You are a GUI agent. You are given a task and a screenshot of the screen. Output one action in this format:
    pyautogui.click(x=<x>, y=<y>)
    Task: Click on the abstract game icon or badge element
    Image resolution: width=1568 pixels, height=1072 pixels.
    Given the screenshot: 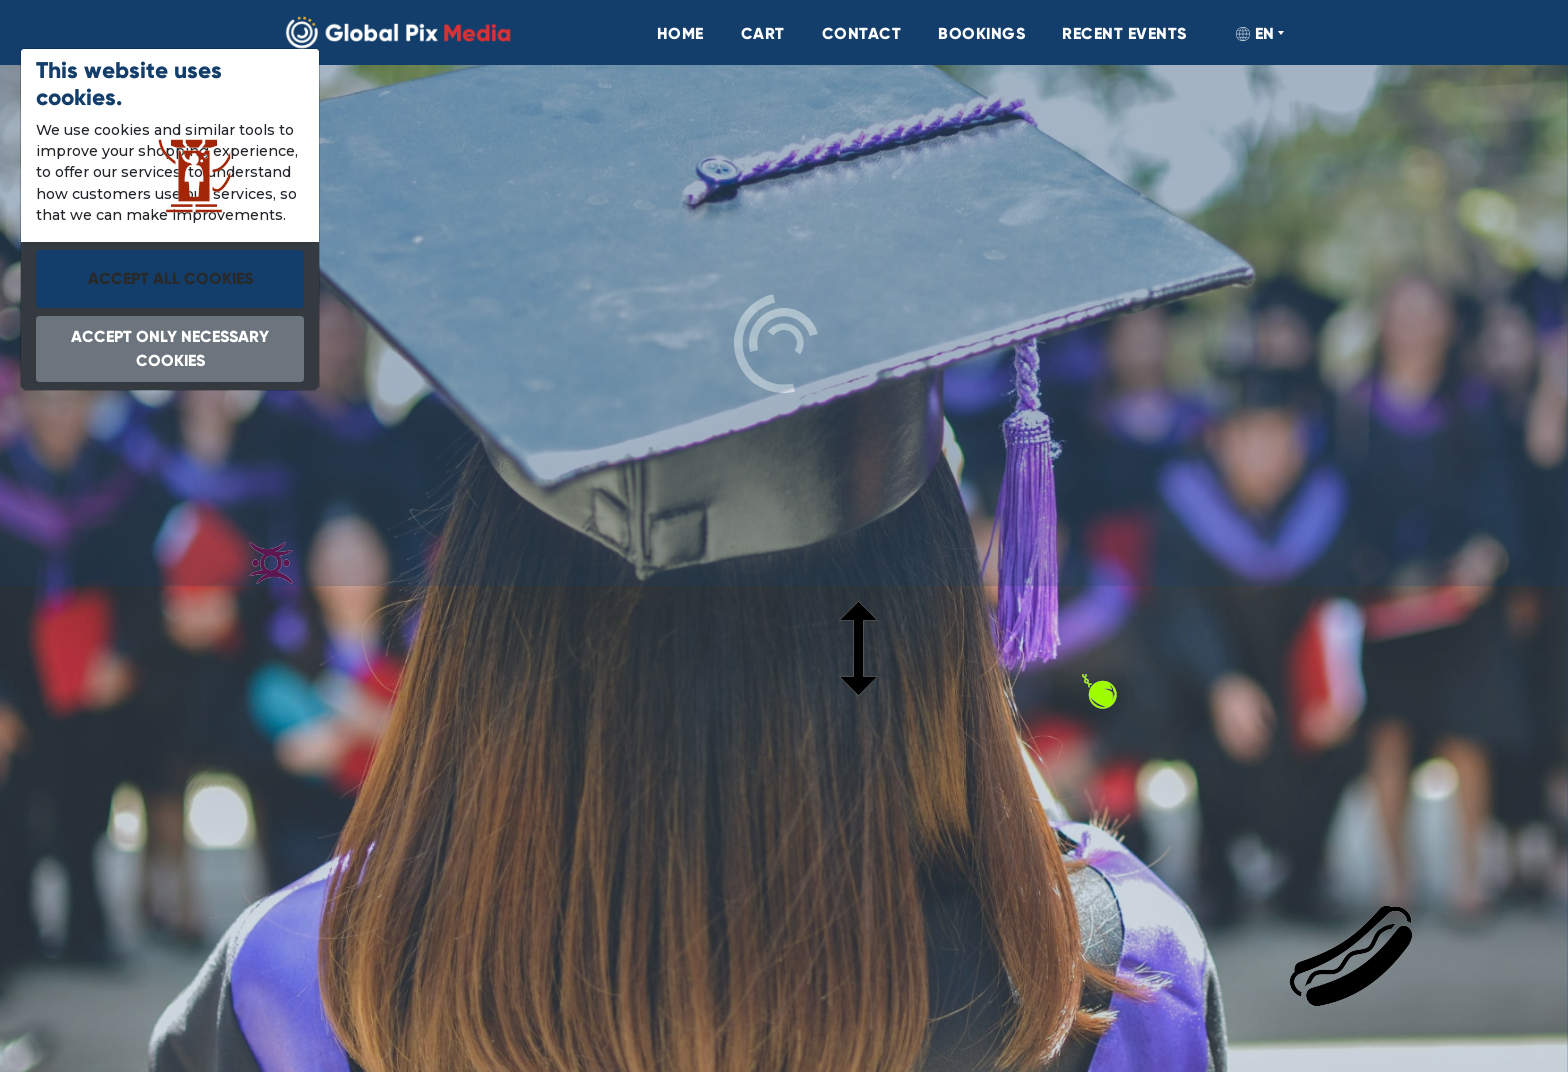 What is the action you would take?
    pyautogui.click(x=271, y=563)
    